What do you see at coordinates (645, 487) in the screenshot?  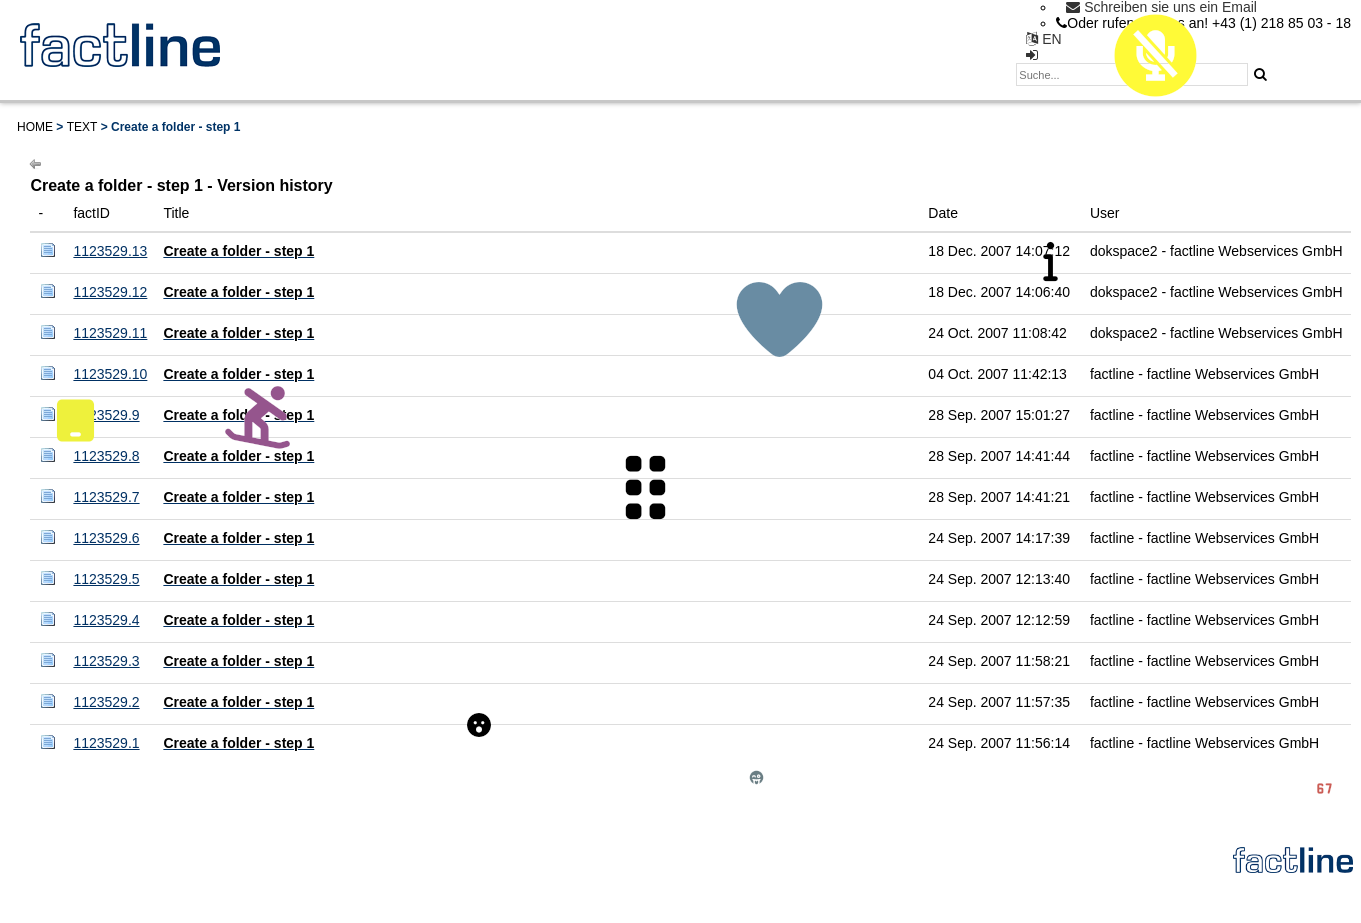 I see `drag to reorder items vertically` at bounding box center [645, 487].